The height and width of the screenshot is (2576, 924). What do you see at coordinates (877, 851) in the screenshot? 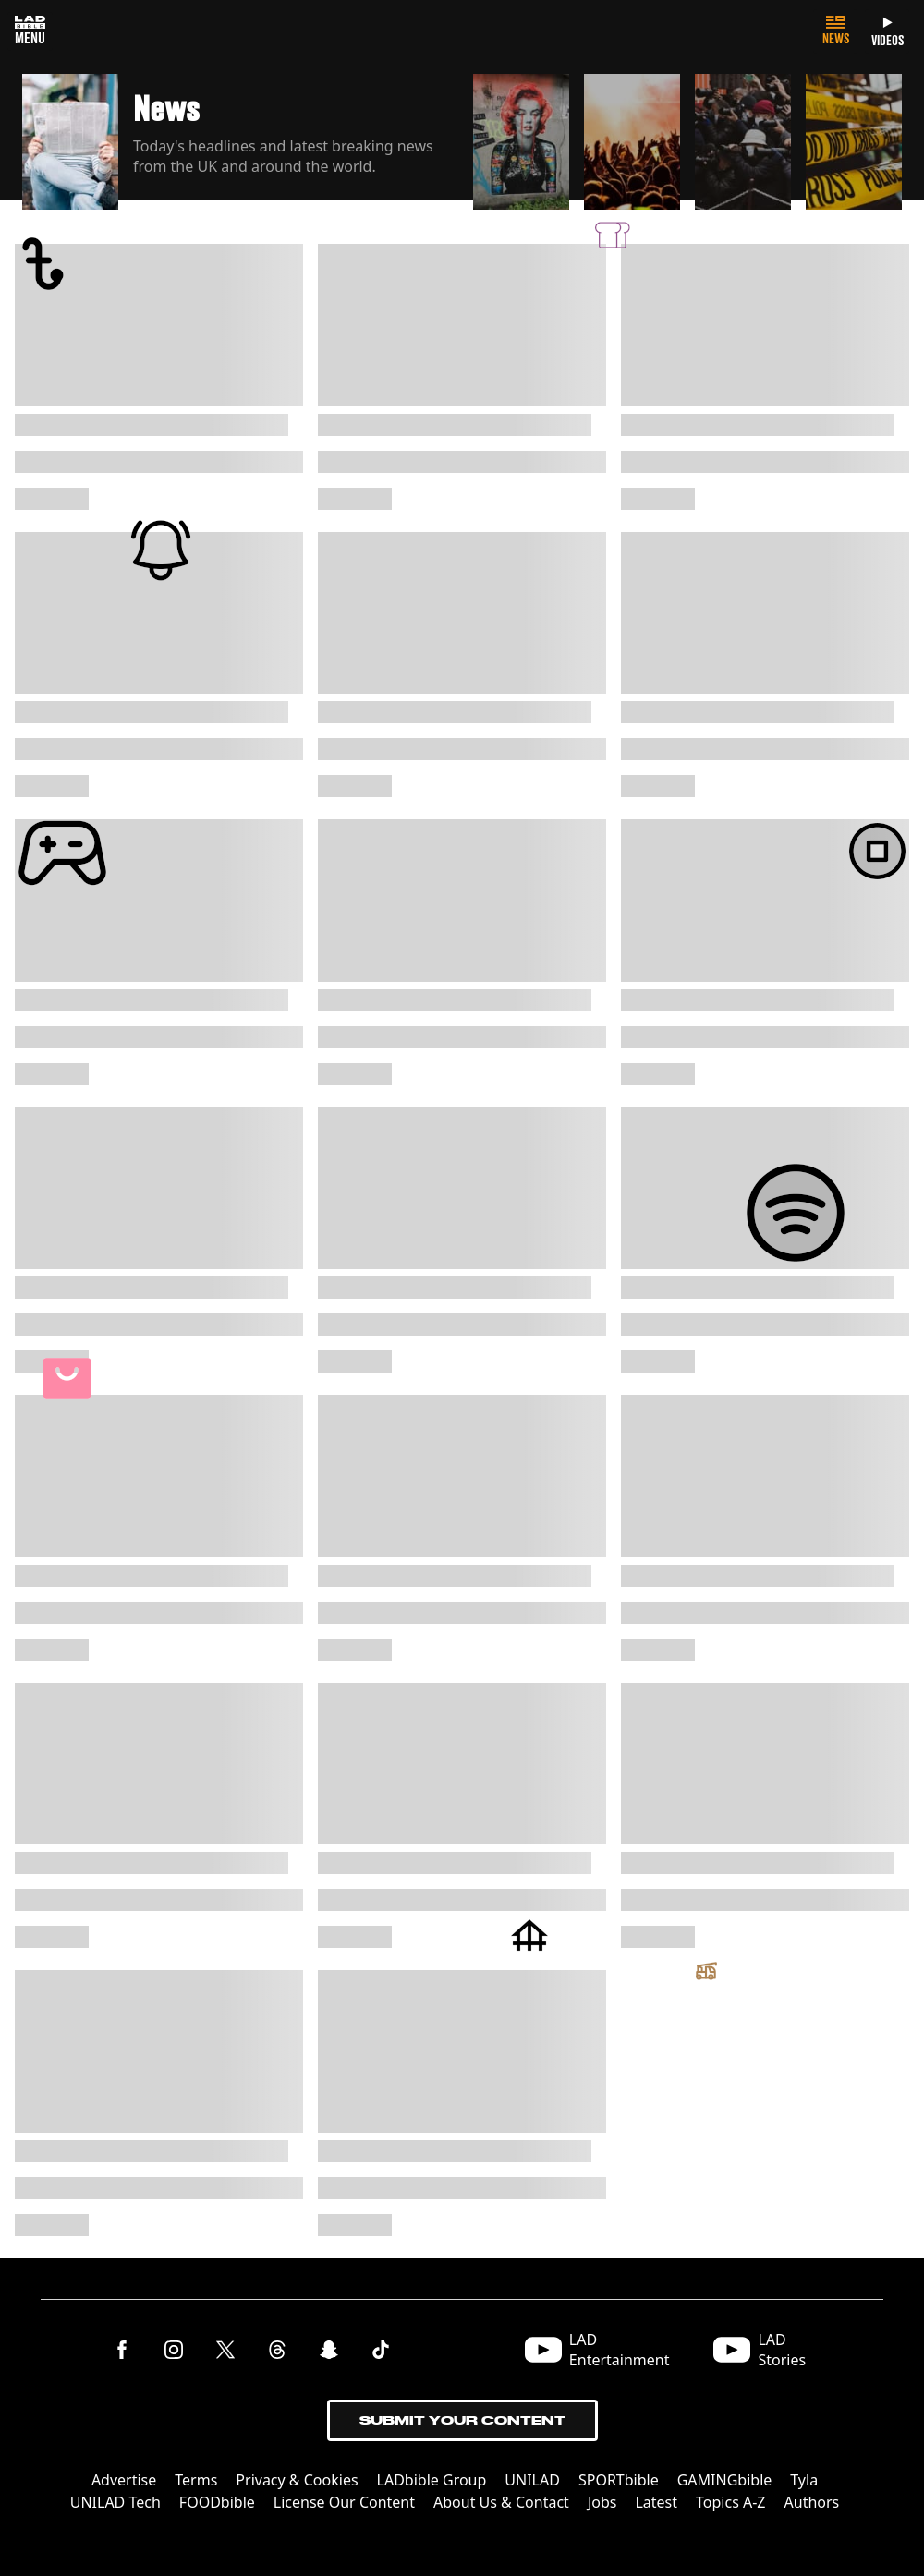
I see `stop media playback` at bounding box center [877, 851].